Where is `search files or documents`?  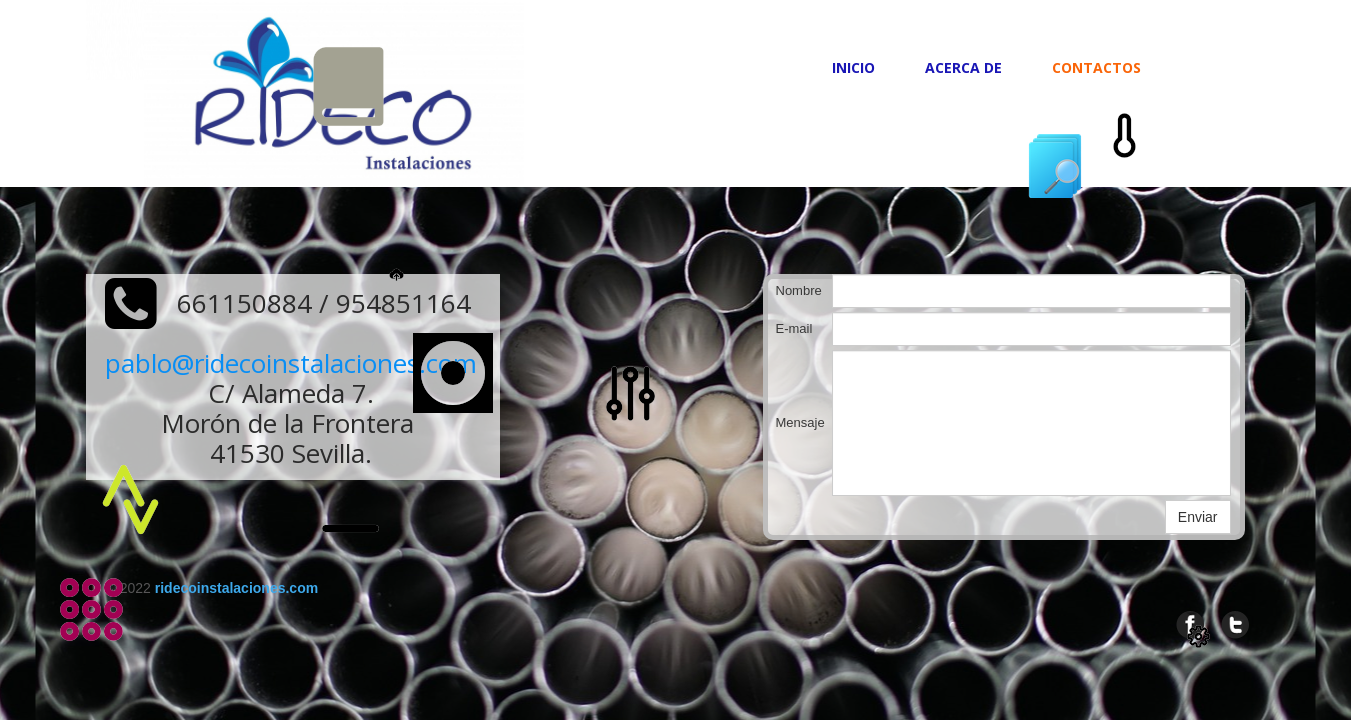 search files or documents is located at coordinates (1055, 166).